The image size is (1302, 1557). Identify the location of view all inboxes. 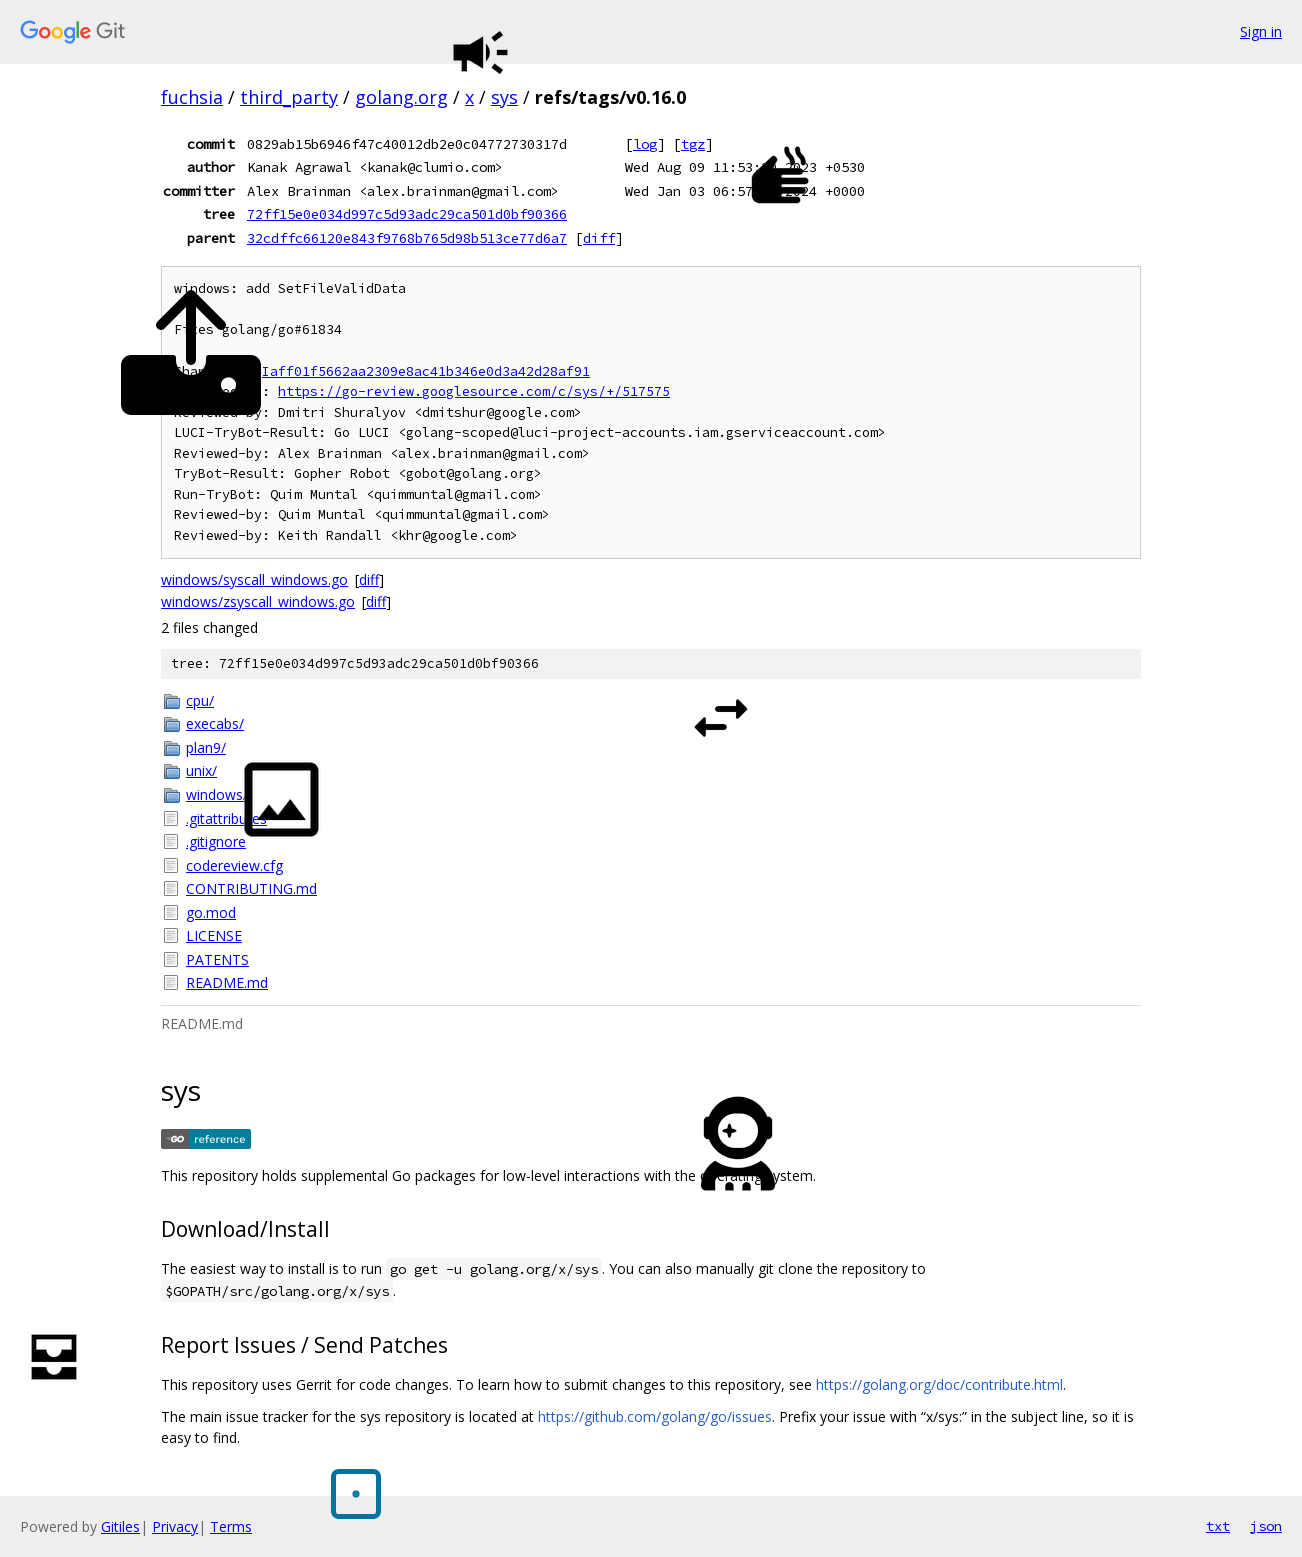
(54, 1357).